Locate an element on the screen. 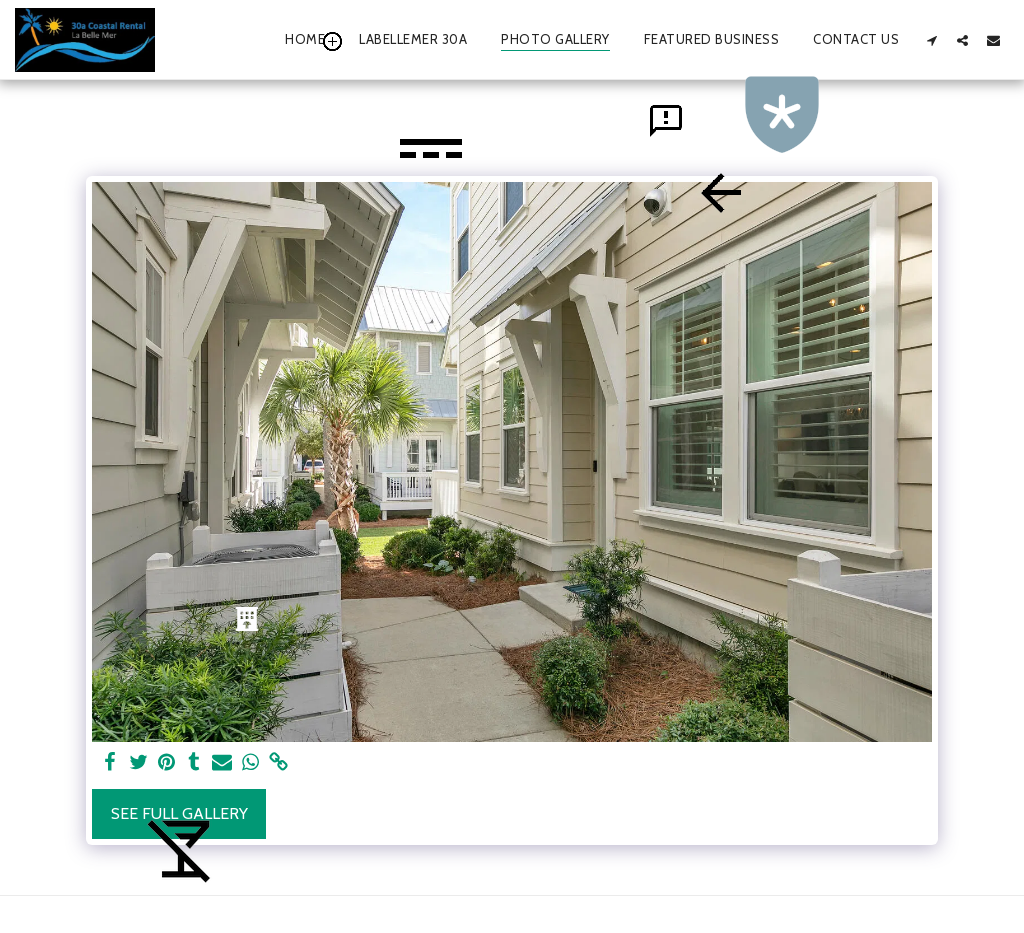 This screenshot has height=933, width=1024. hardware power input or connector port is located at coordinates (432, 148).